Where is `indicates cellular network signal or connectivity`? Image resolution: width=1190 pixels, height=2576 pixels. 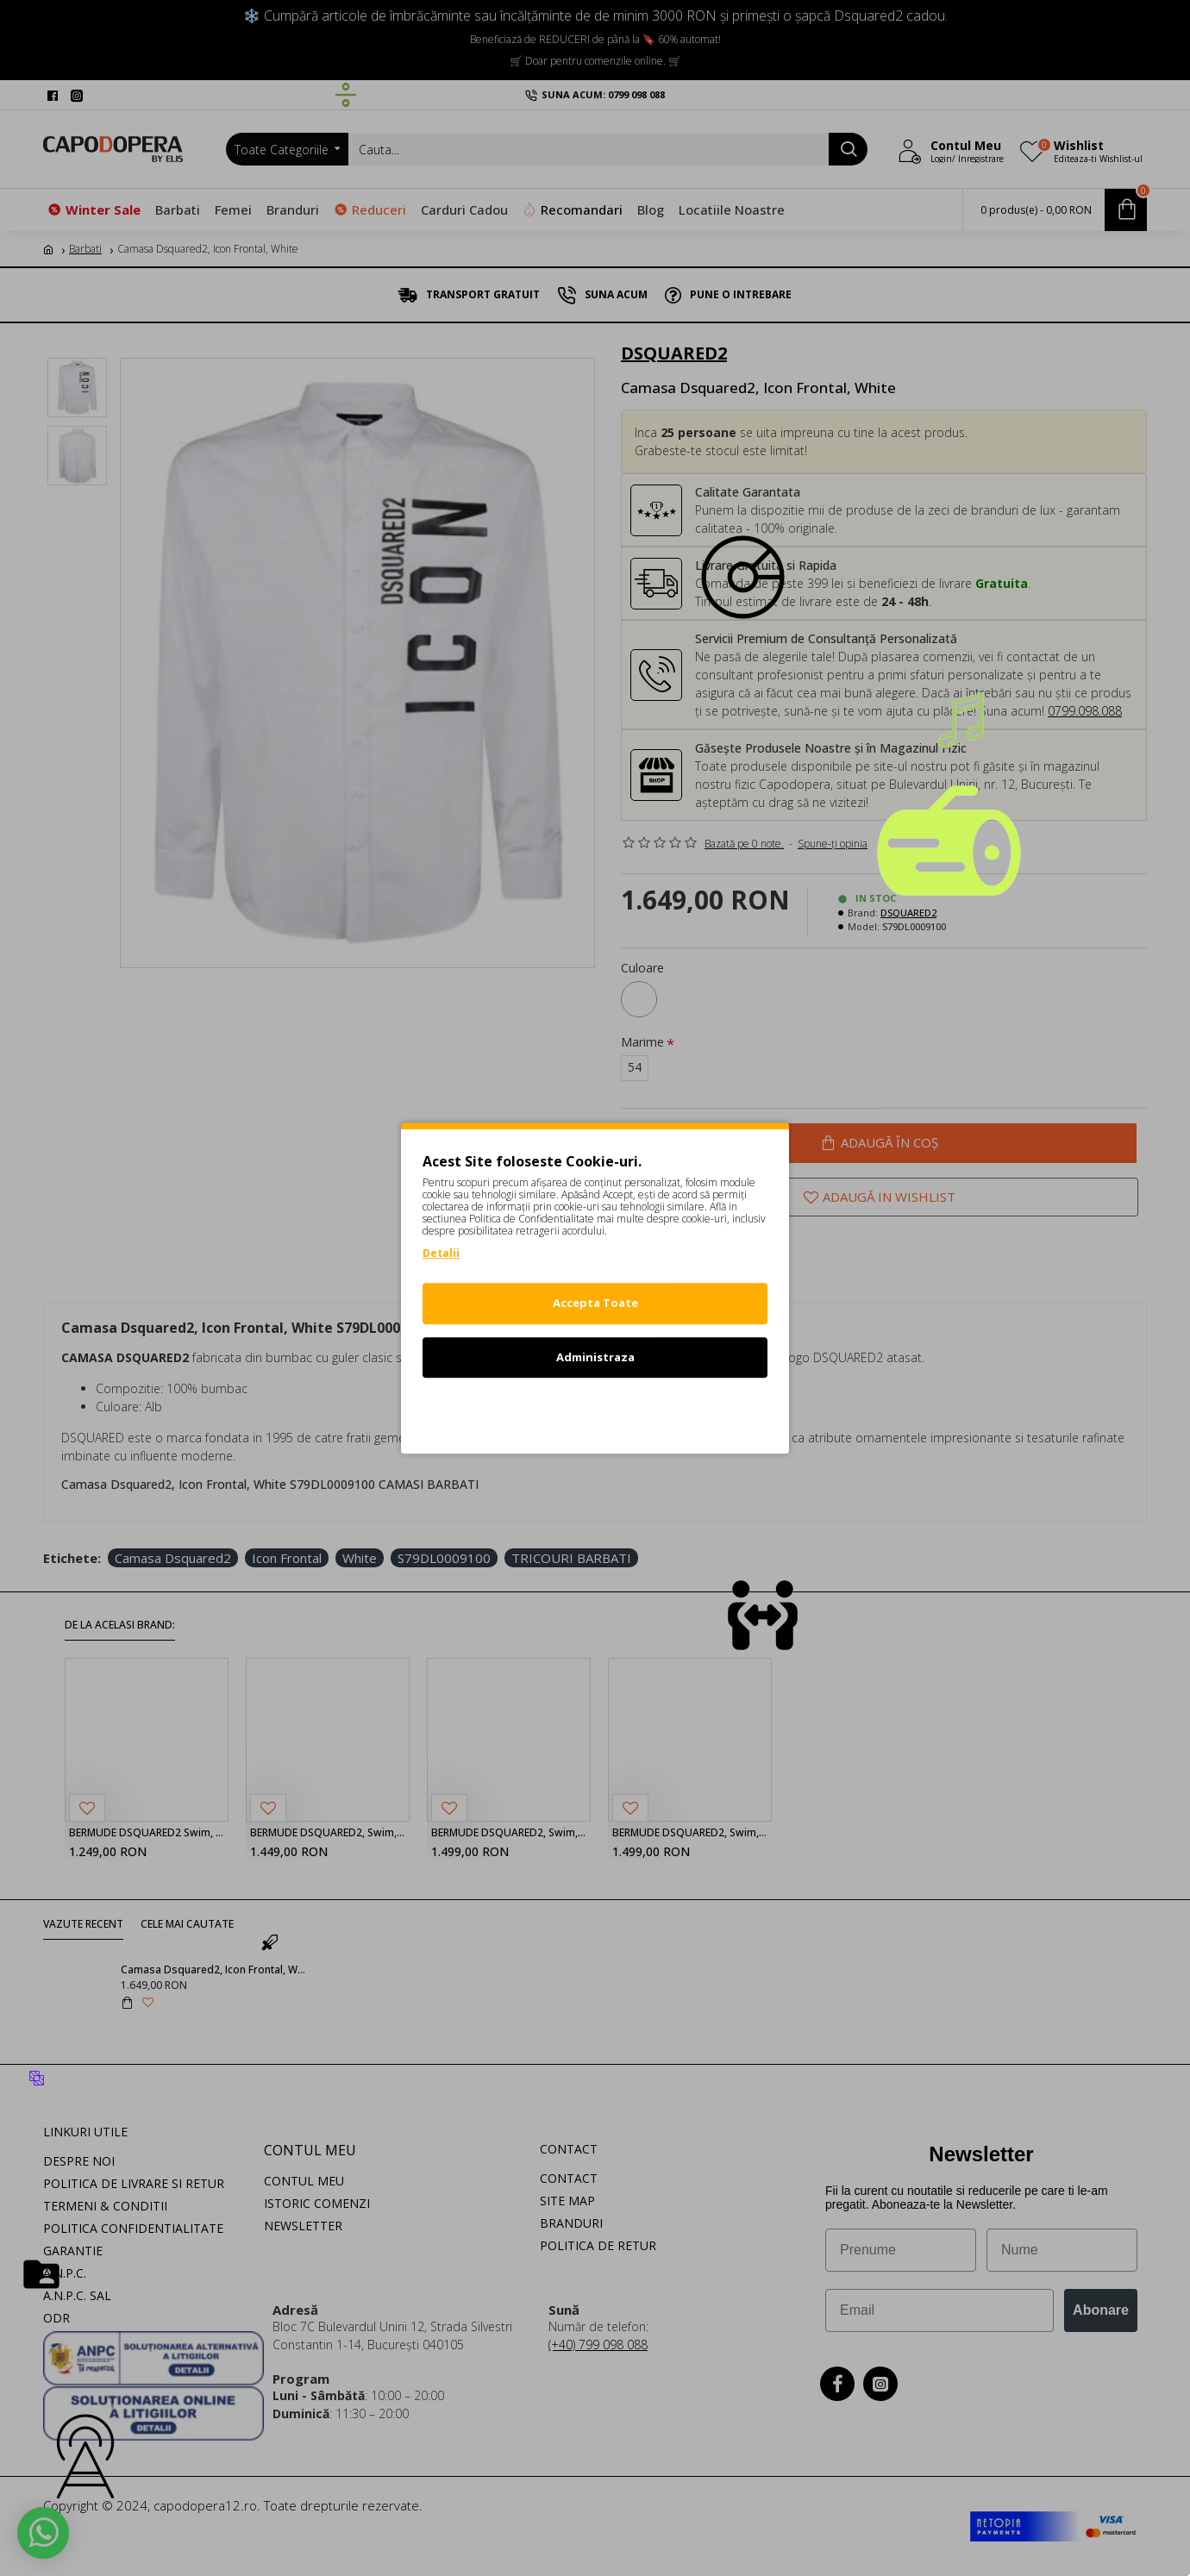
indicates cellular network signal or connectivity is located at coordinates (85, 2458).